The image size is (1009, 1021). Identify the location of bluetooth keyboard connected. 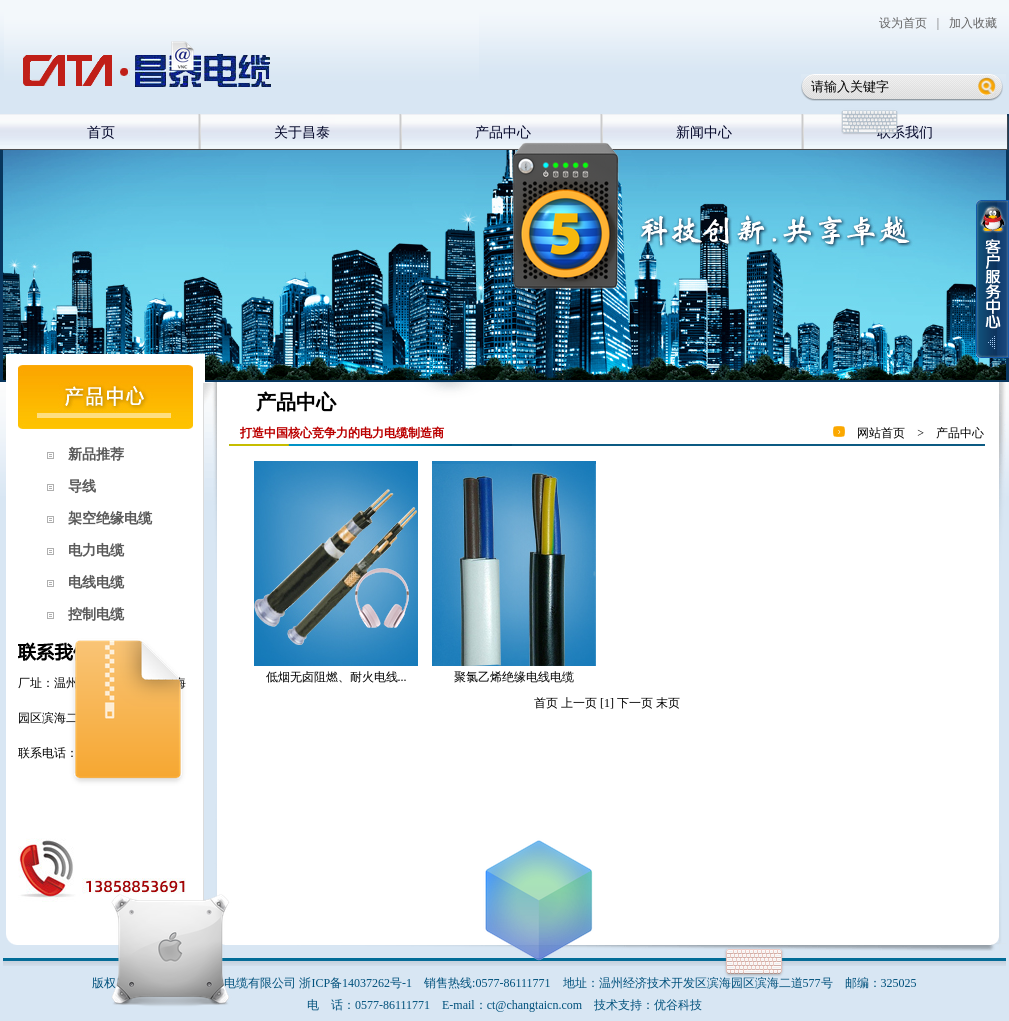
(754, 962).